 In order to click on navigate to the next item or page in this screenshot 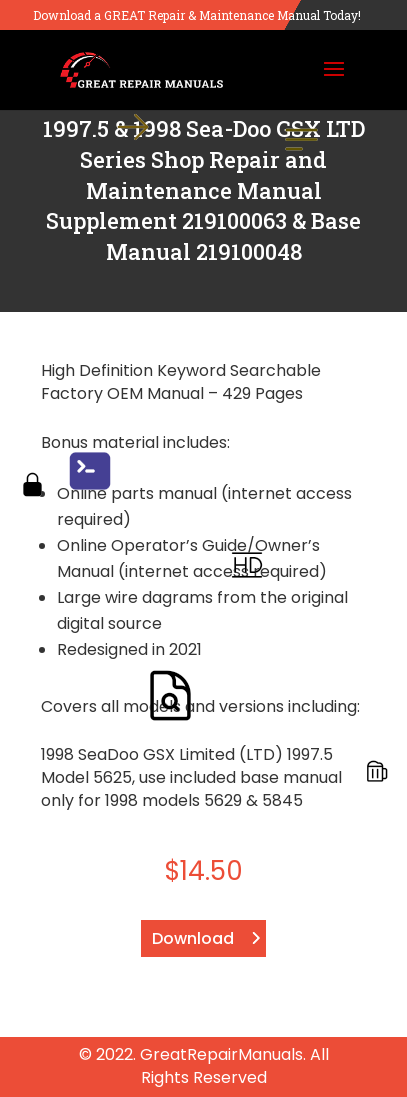, I will do `click(133, 127)`.